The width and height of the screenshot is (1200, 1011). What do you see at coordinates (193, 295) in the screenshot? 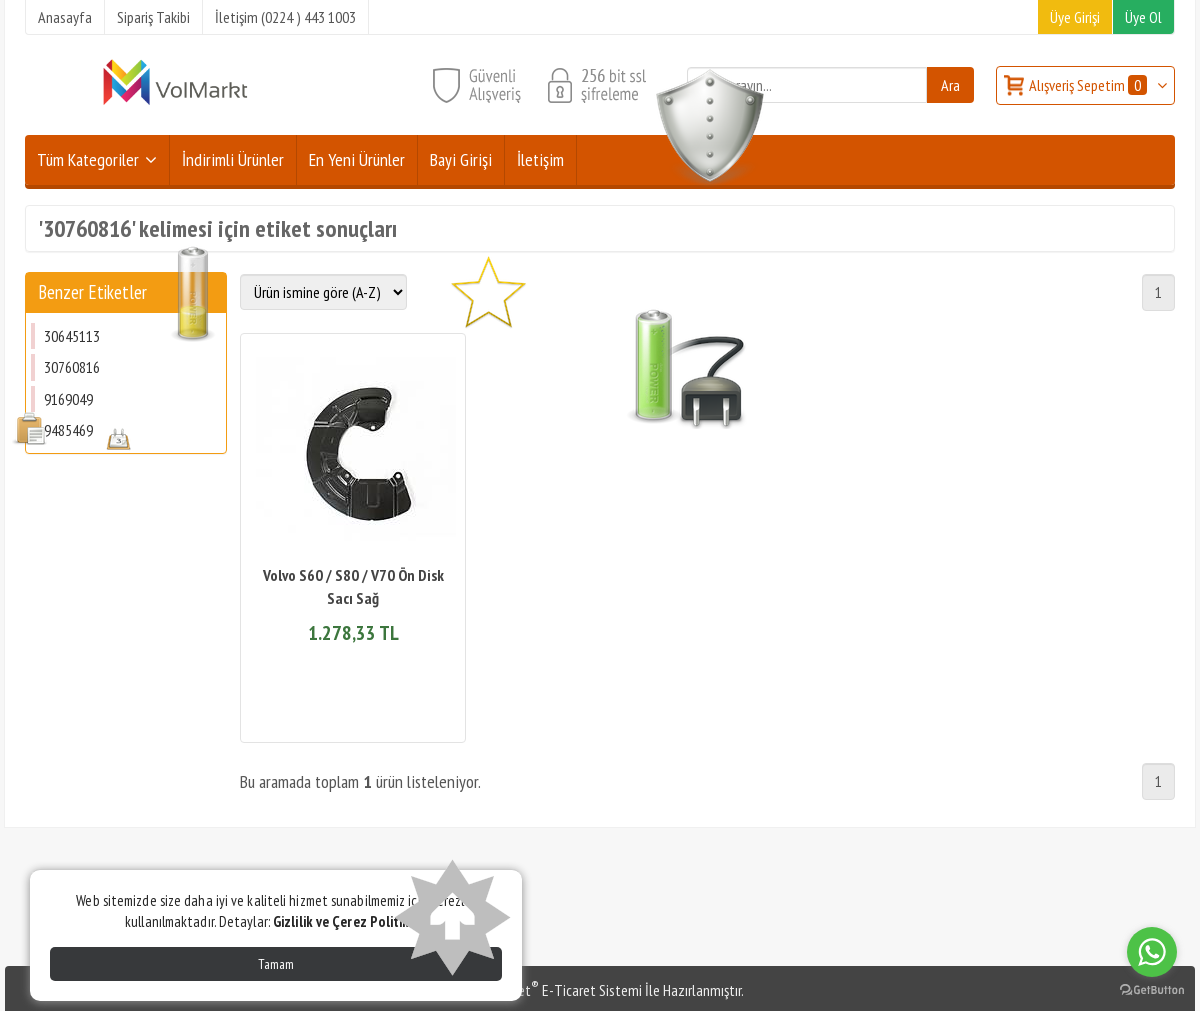
I see `indicates low battery level` at bounding box center [193, 295].